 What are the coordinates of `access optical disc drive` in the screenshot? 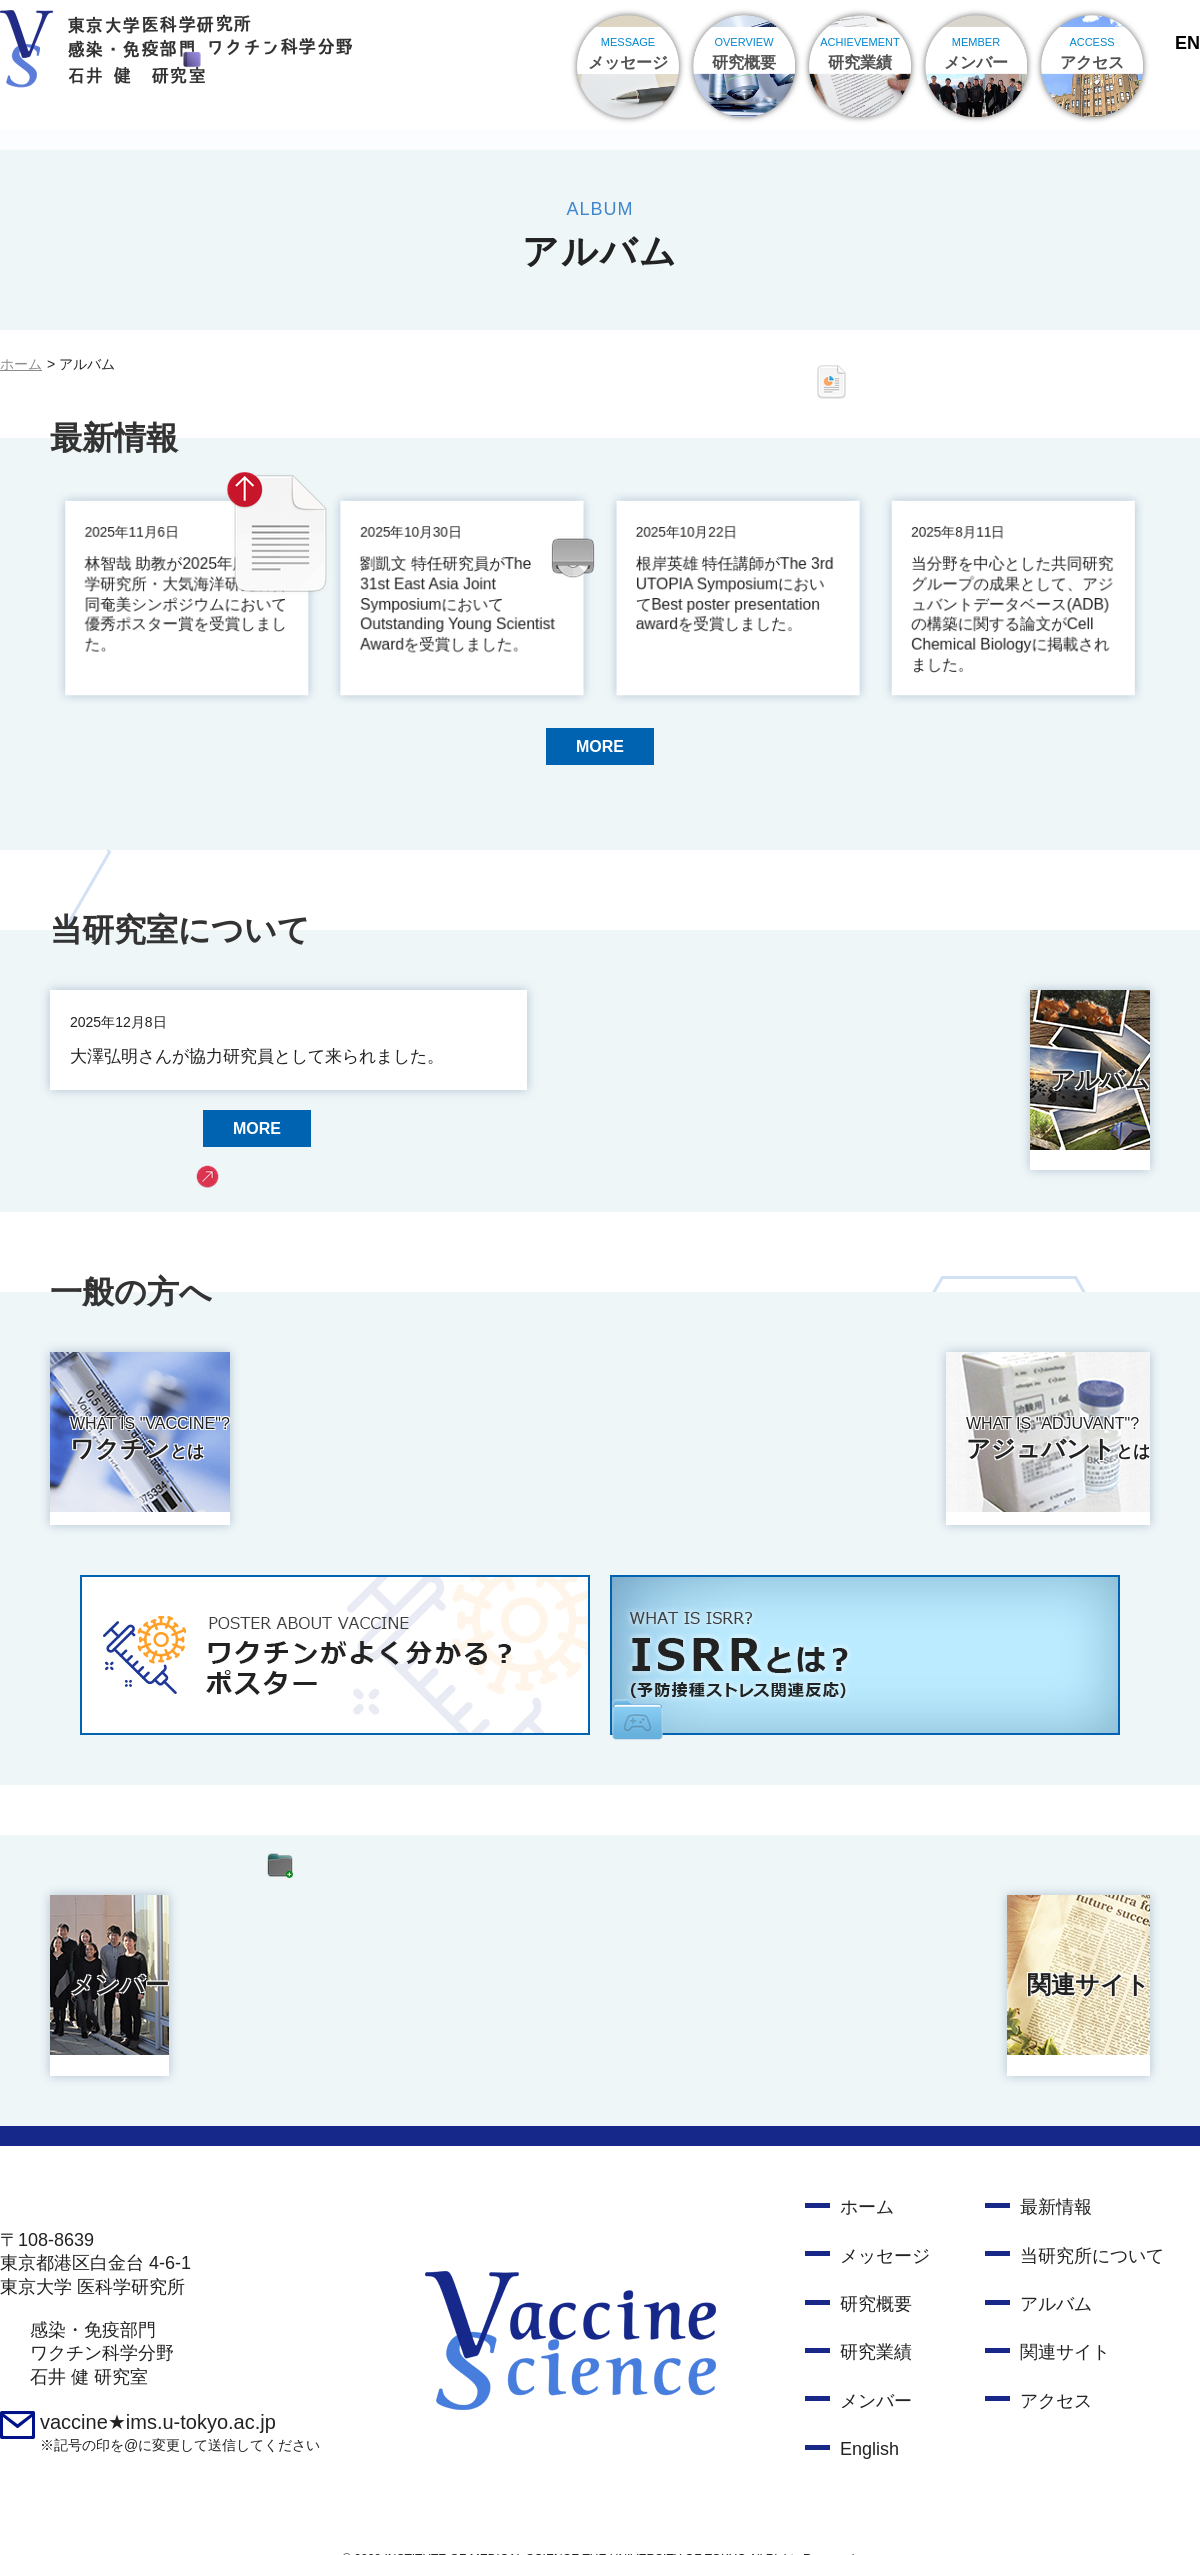 It's located at (573, 556).